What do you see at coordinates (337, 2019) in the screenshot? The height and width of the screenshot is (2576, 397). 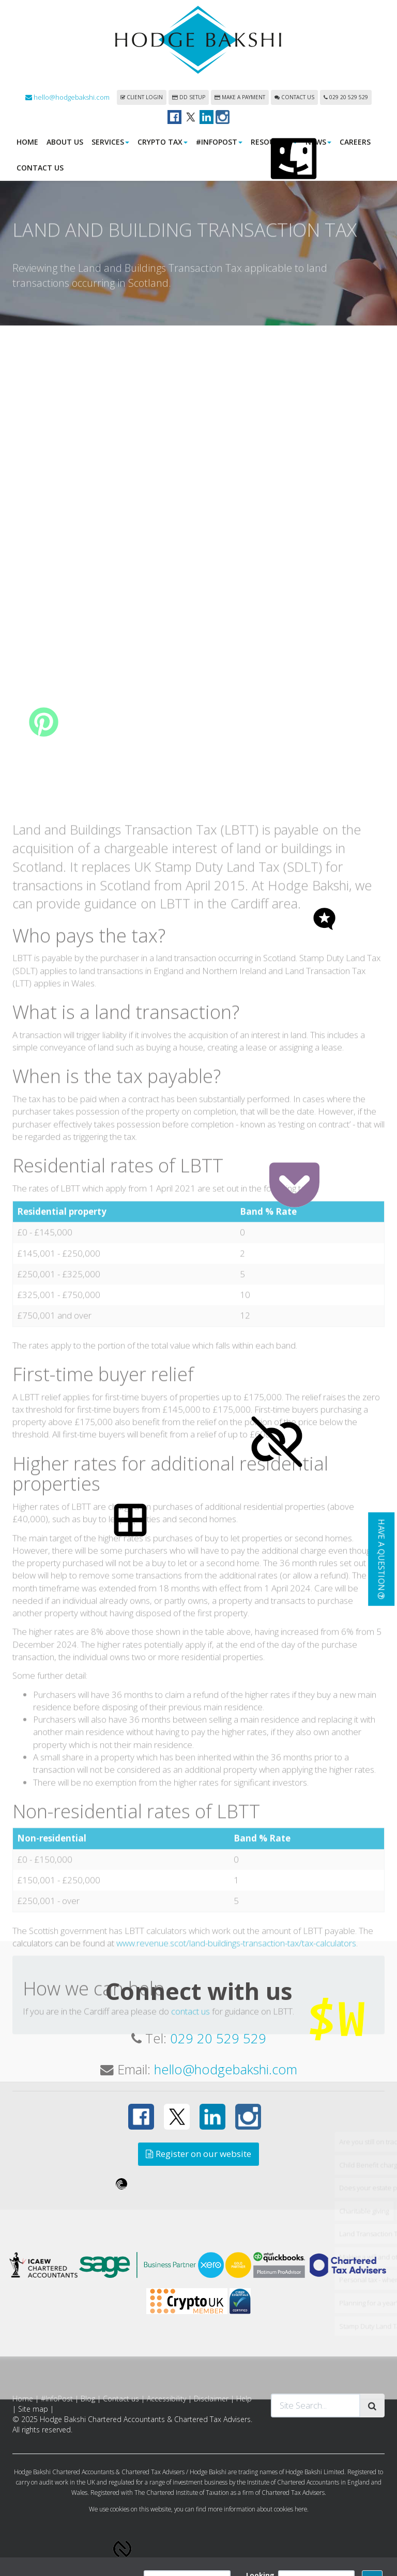 I see `open wezterm terminal application` at bounding box center [337, 2019].